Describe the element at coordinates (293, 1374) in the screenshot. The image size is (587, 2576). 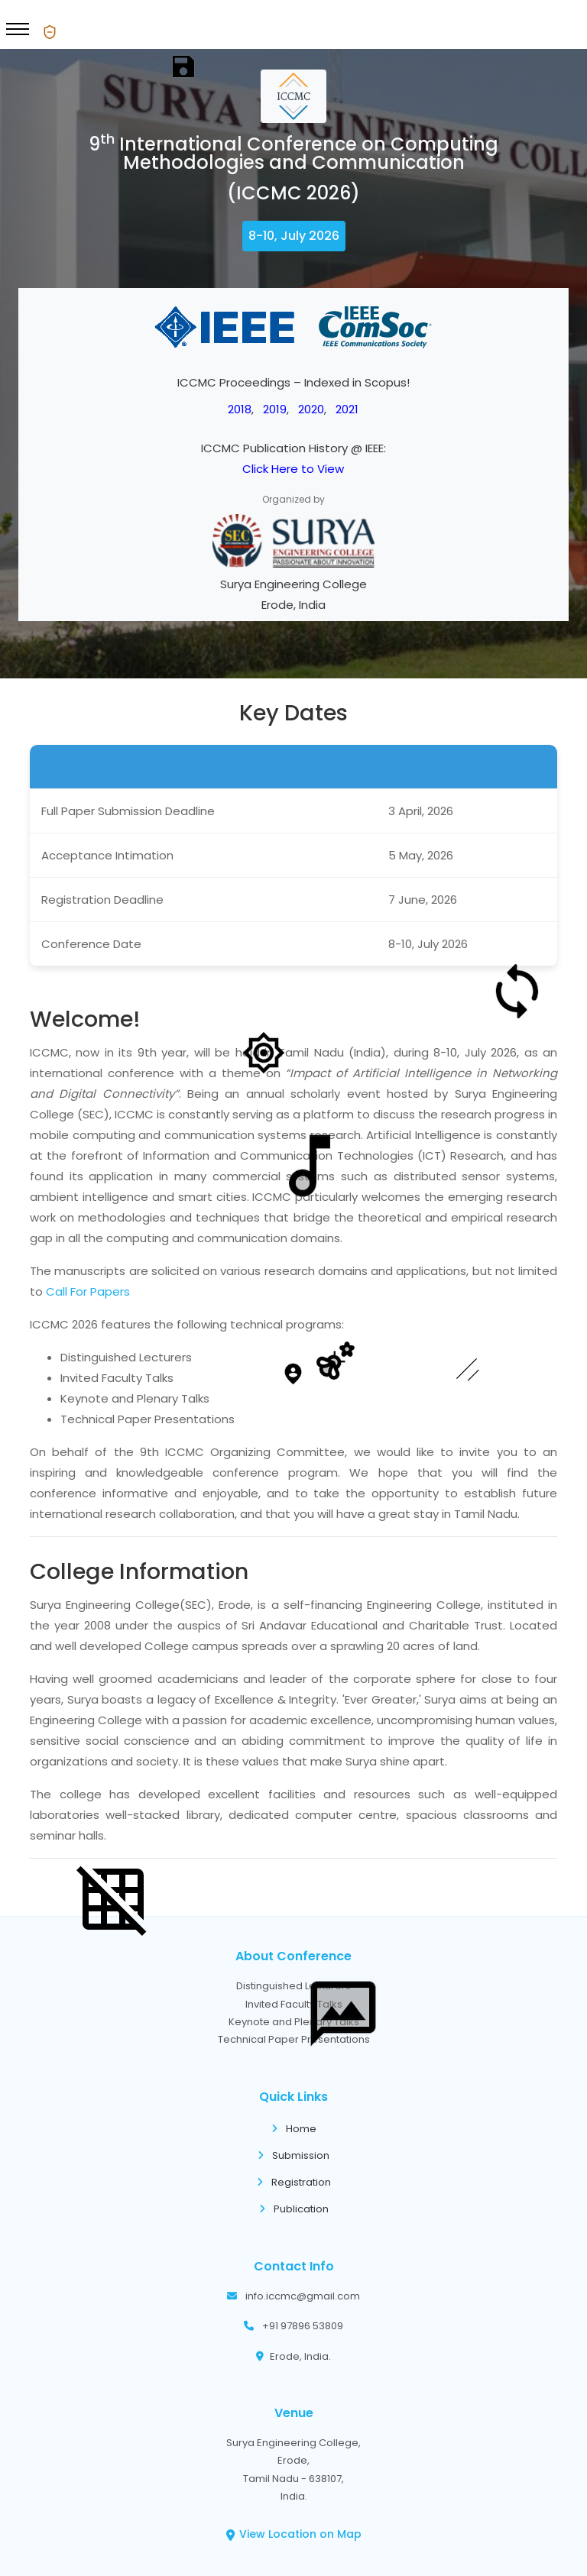
I see `view a person's location on the map` at that location.